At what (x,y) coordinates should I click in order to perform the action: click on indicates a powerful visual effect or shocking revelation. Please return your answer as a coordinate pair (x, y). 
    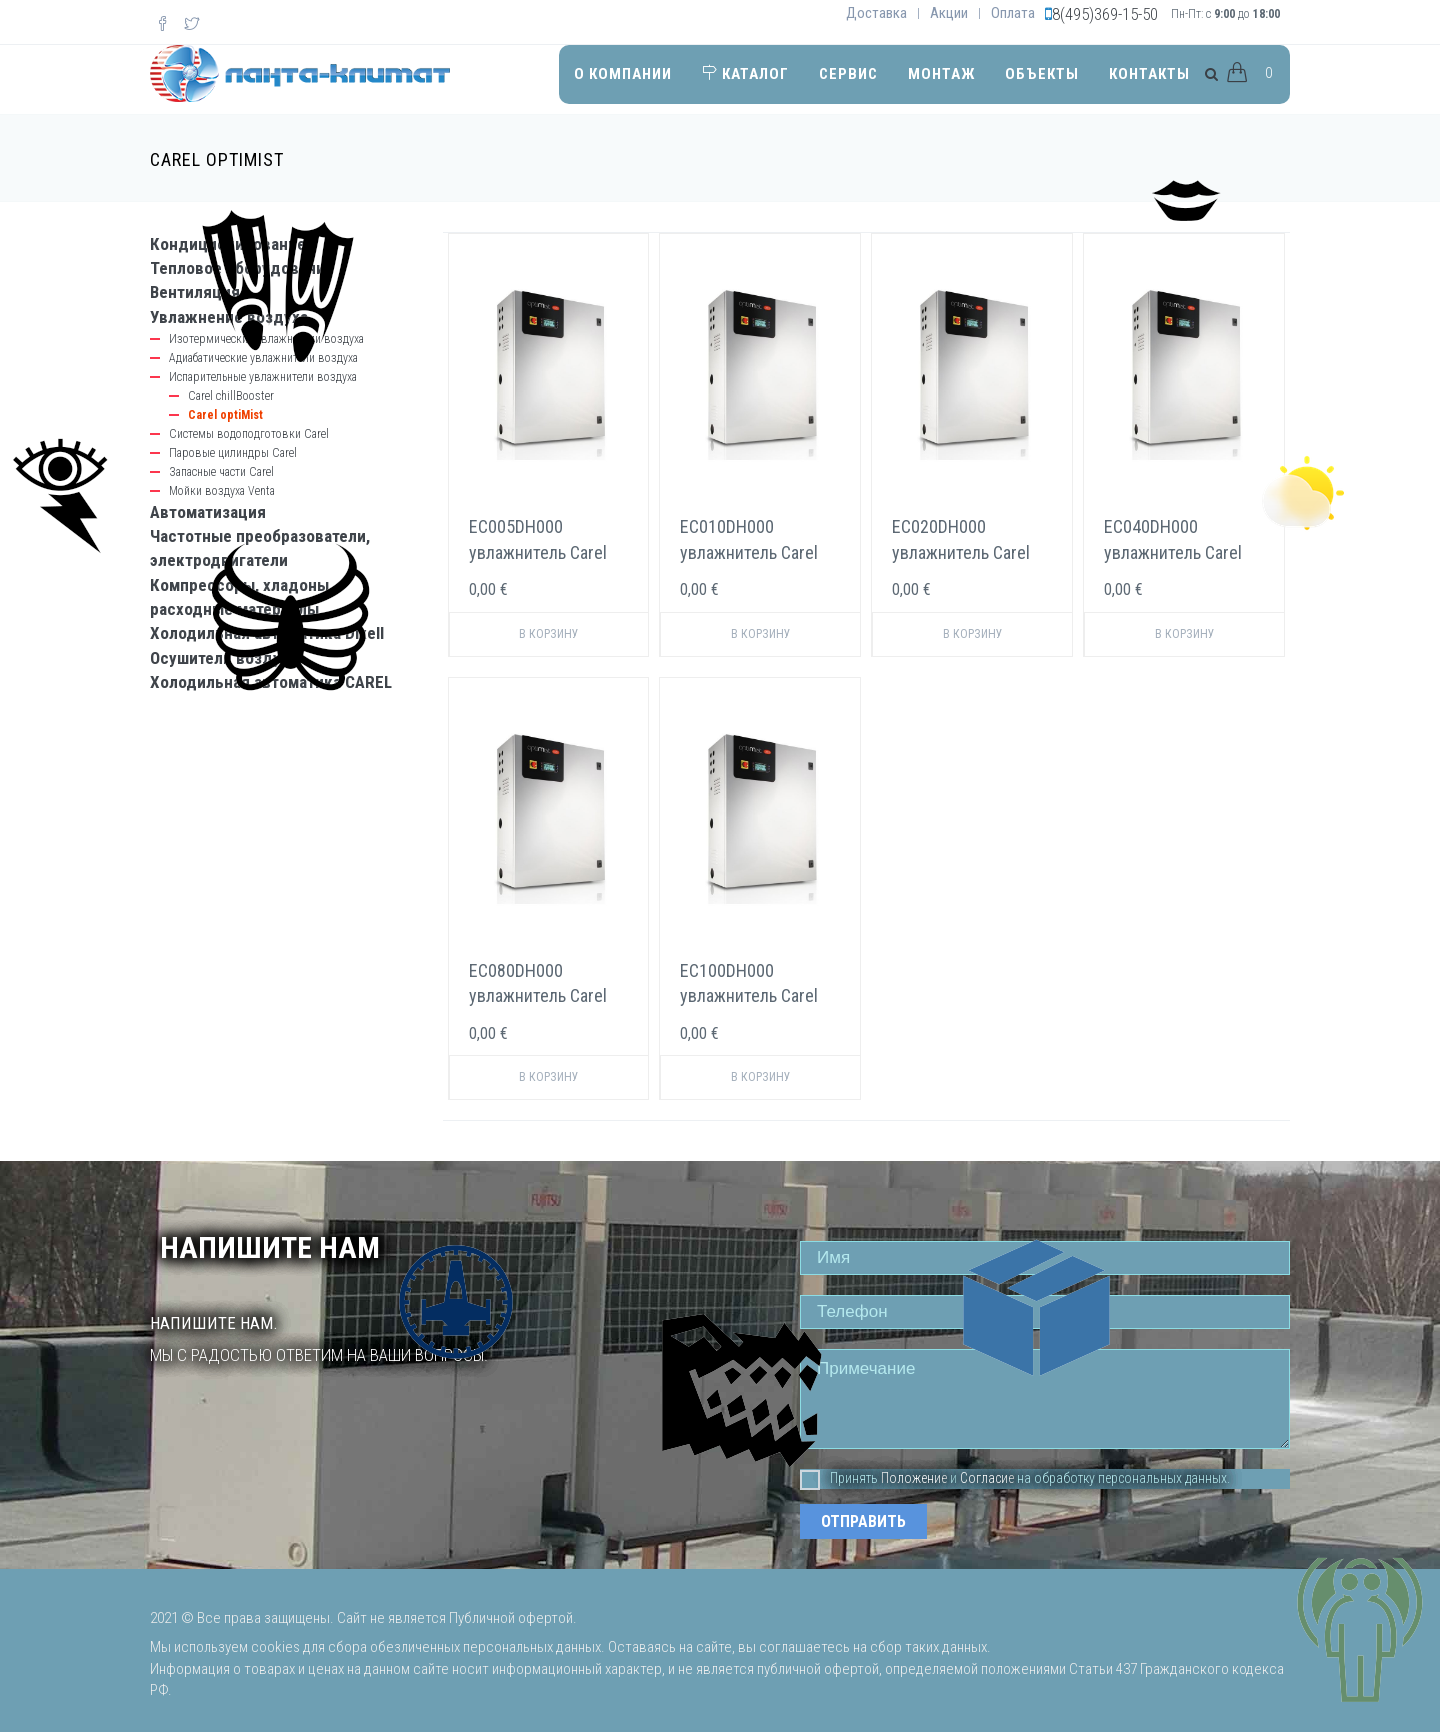
    Looking at the image, I should click on (61, 496).